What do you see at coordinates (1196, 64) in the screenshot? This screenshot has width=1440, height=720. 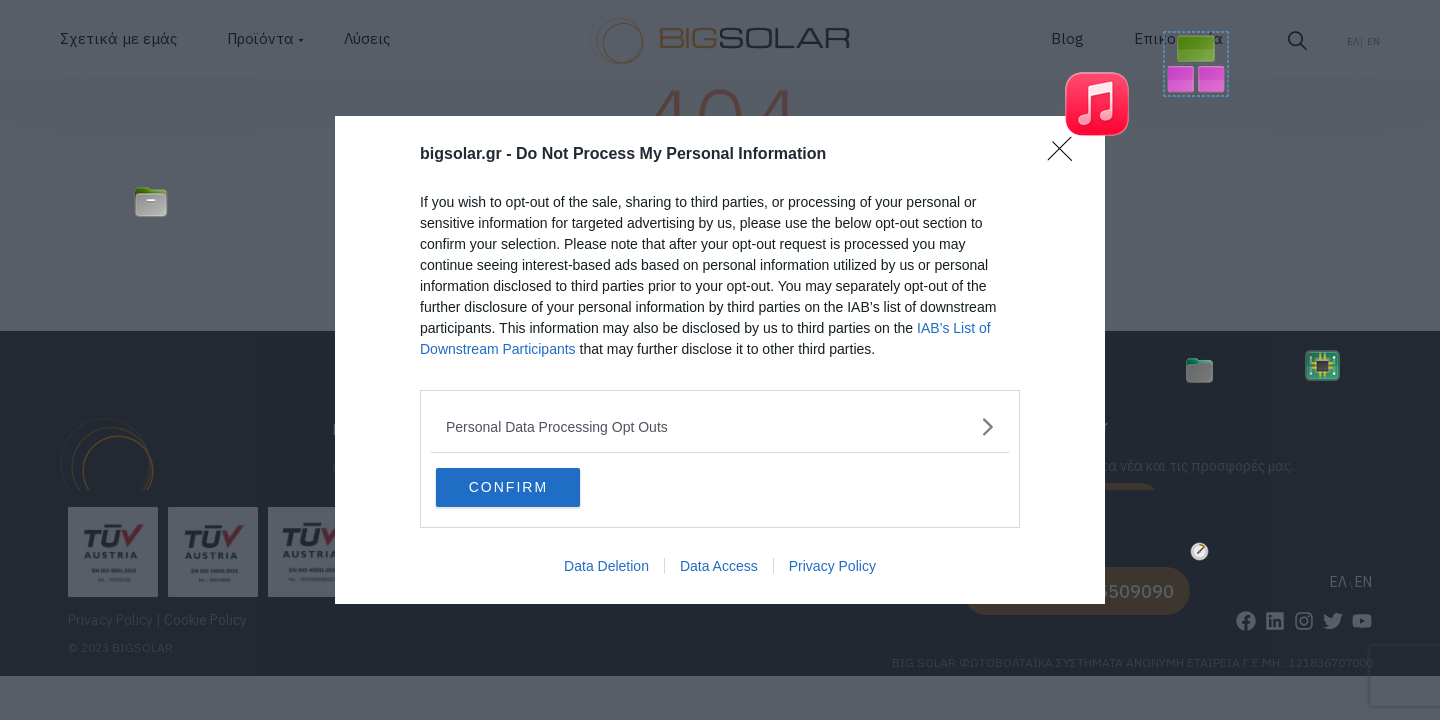 I see `select all items in the current view` at bounding box center [1196, 64].